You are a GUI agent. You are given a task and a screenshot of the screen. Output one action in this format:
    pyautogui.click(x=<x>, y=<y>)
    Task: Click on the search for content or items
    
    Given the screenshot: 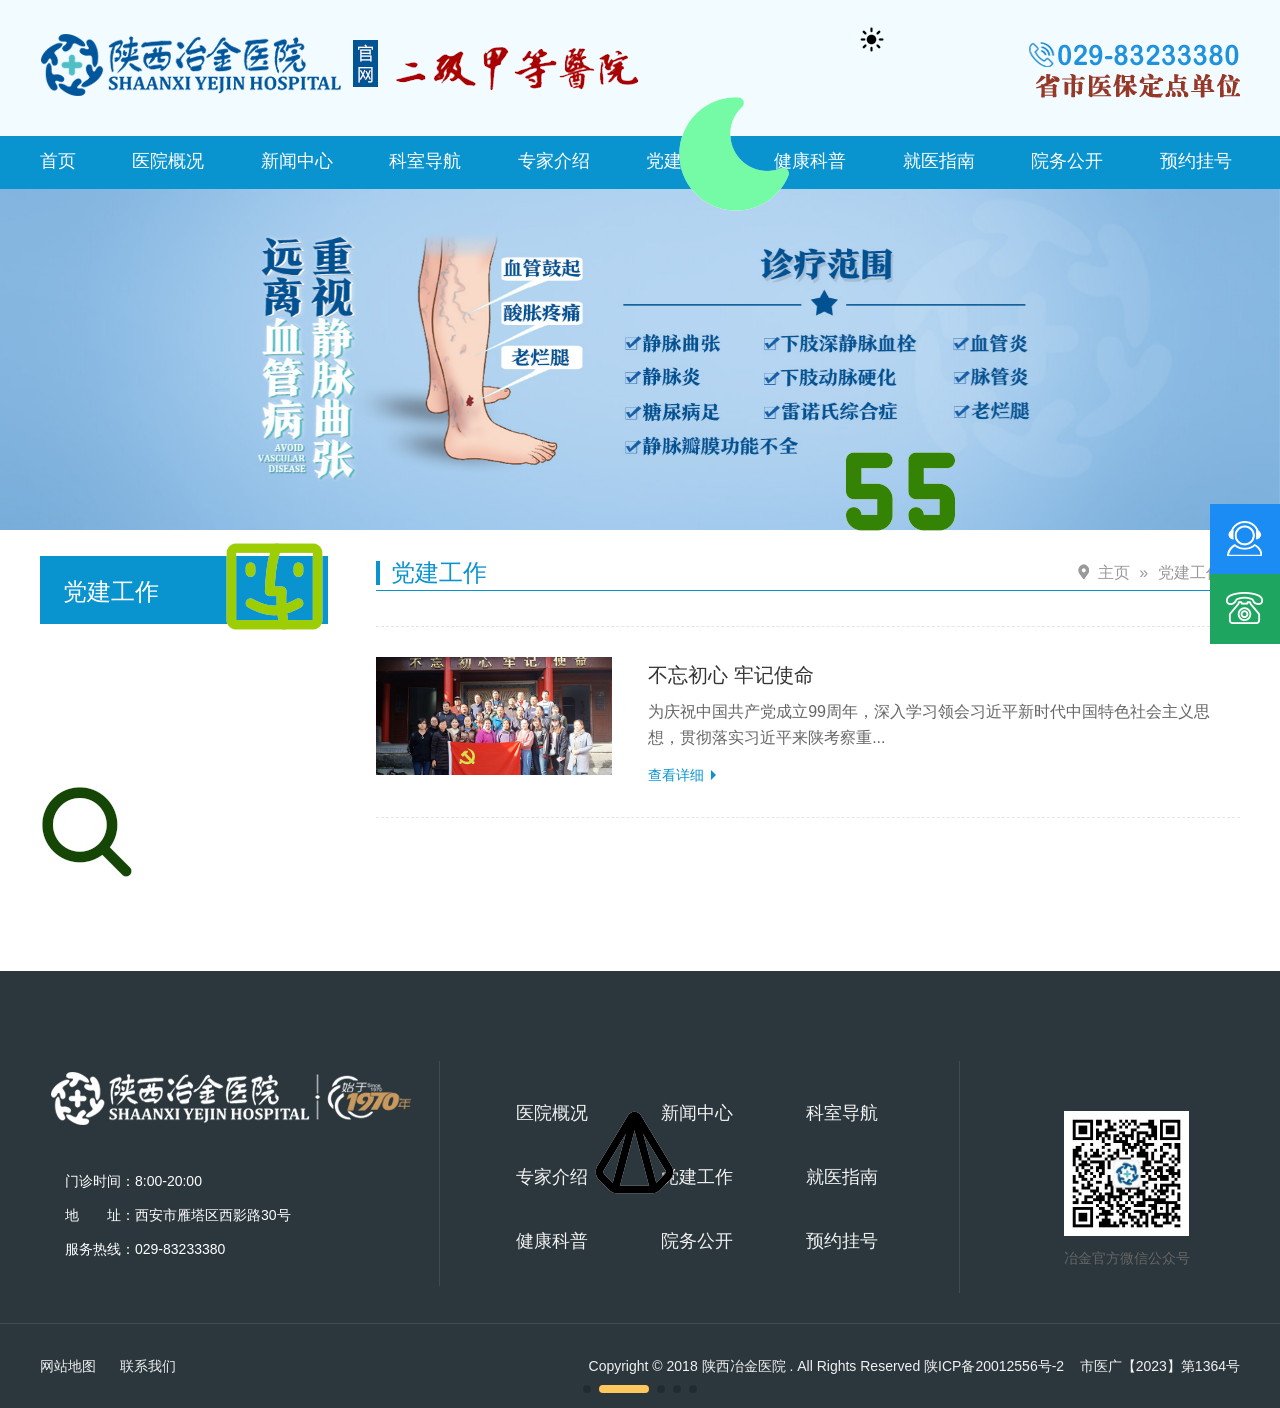 What is the action you would take?
    pyautogui.click(x=87, y=832)
    